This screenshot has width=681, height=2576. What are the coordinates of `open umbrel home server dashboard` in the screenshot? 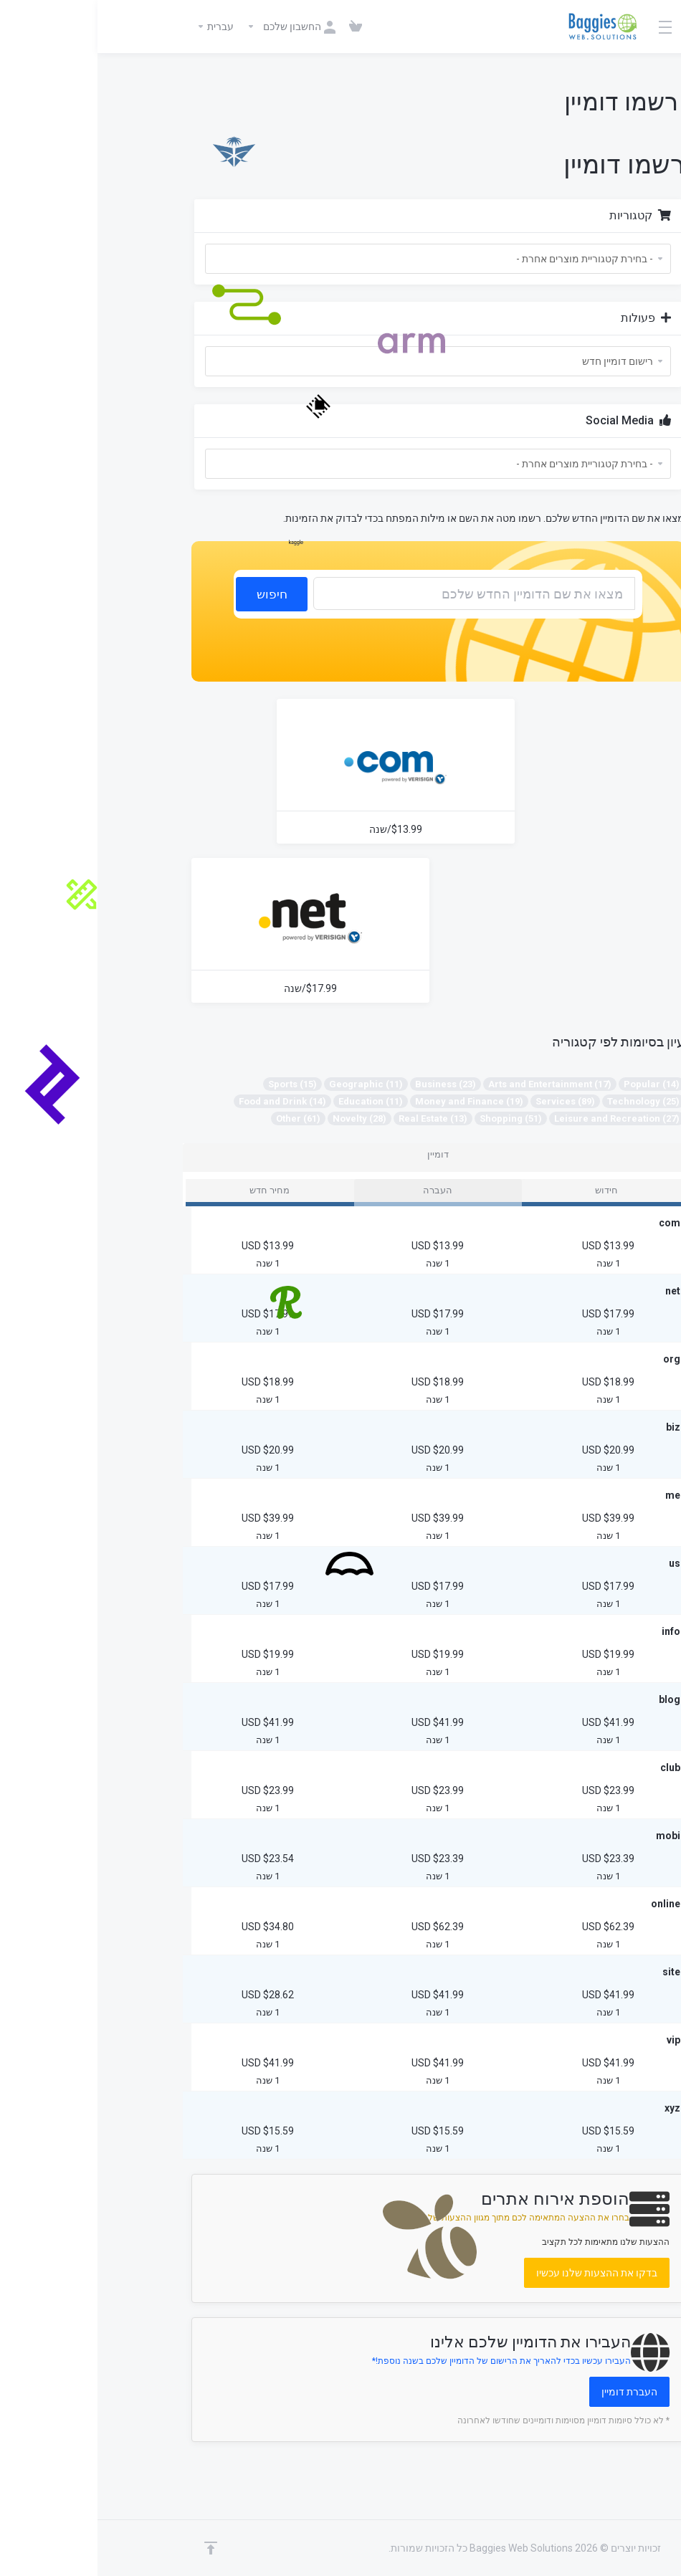 It's located at (349, 1563).